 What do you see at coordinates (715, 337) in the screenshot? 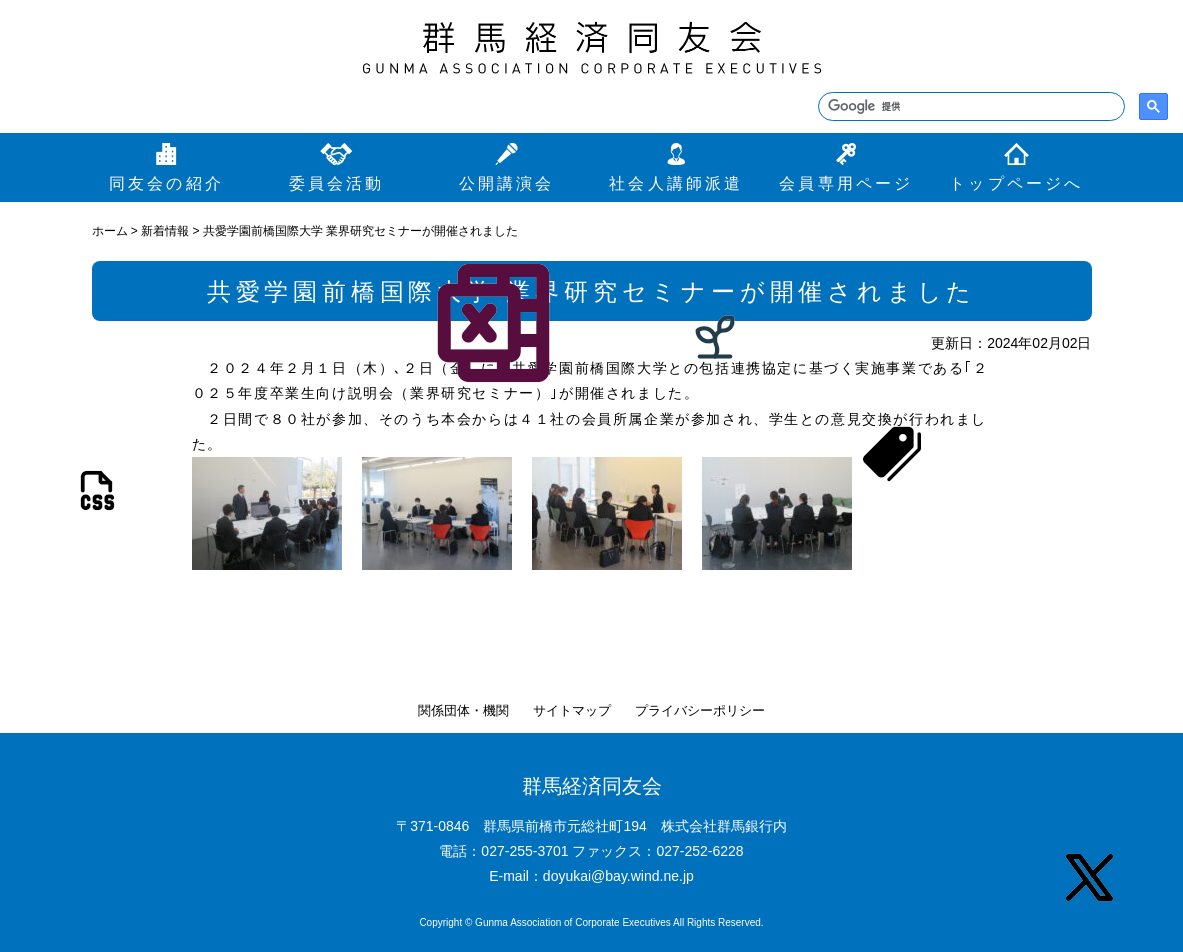
I see `indicates growth or progress` at bounding box center [715, 337].